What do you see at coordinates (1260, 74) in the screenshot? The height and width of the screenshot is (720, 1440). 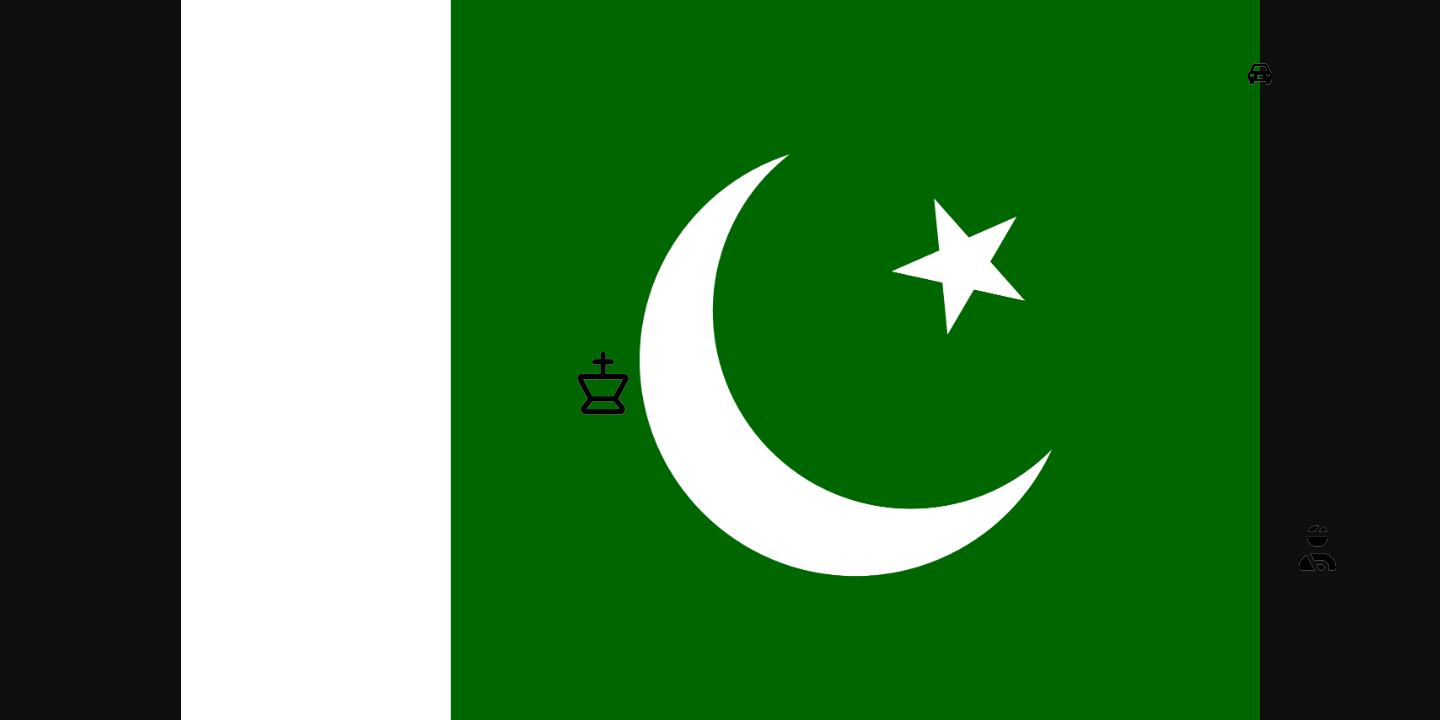 I see `view vehicle or car settings` at bounding box center [1260, 74].